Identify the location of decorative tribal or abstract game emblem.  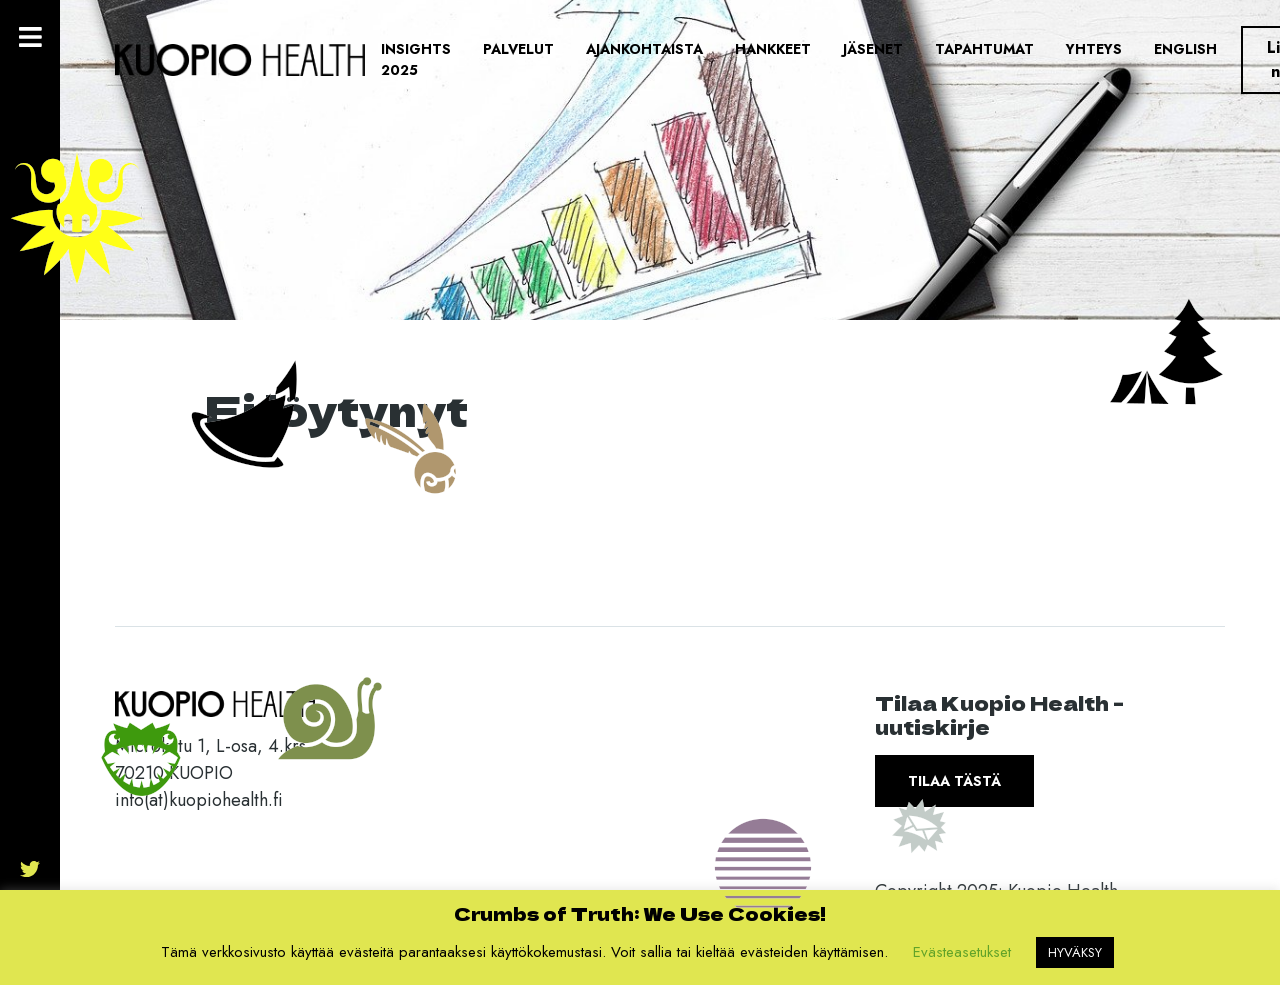
(77, 218).